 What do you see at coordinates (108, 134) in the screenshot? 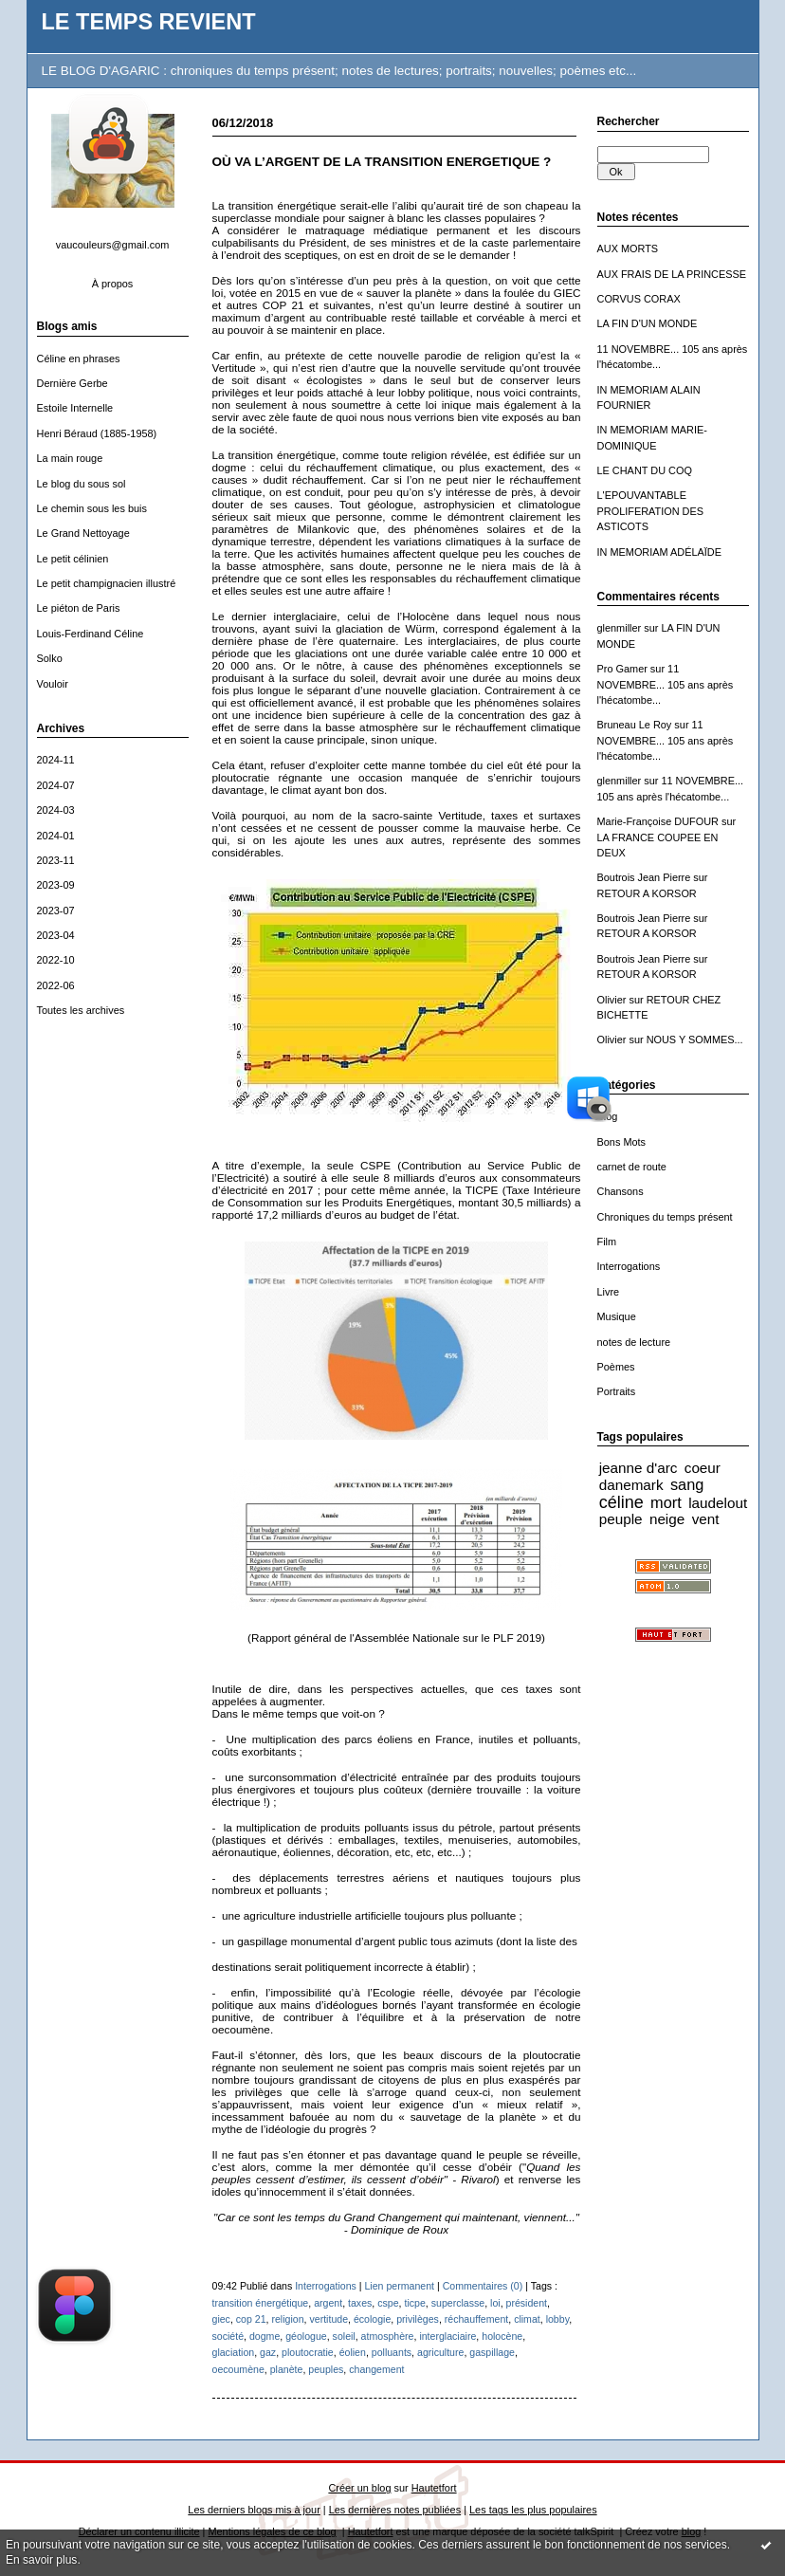
I see `launch supertuxkart racing game` at bounding box center [108, 134].